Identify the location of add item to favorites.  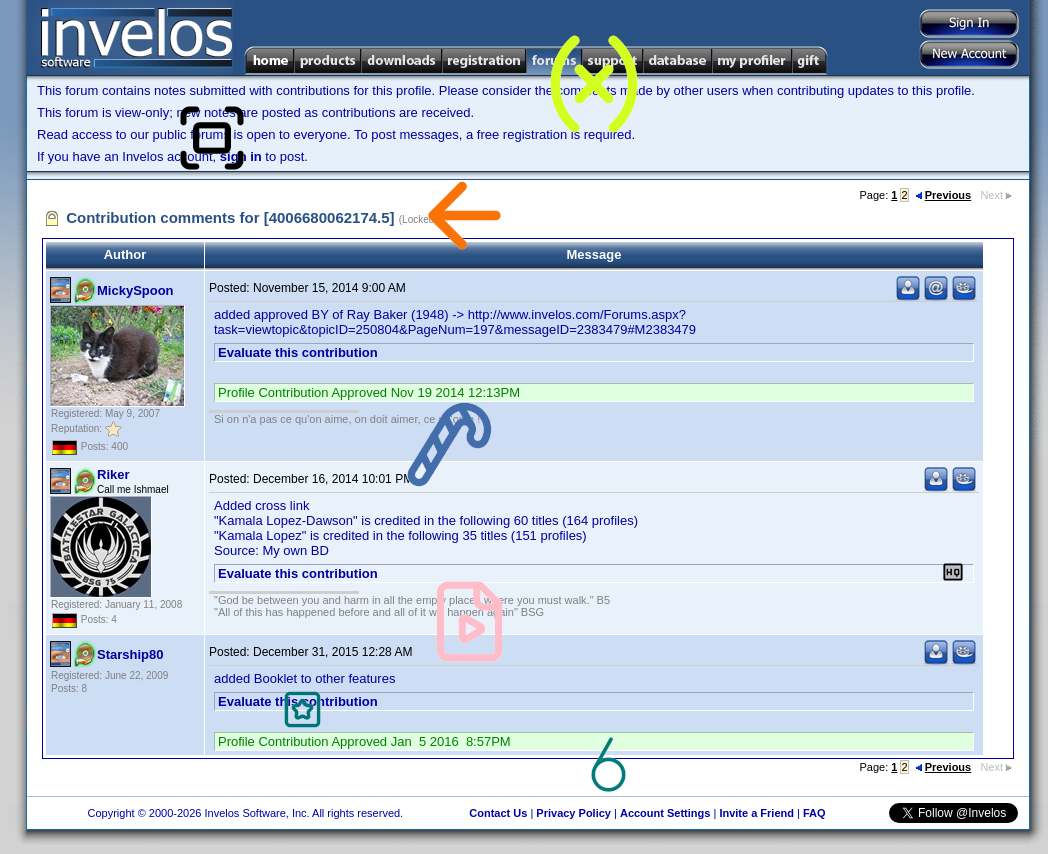
(302, 709).